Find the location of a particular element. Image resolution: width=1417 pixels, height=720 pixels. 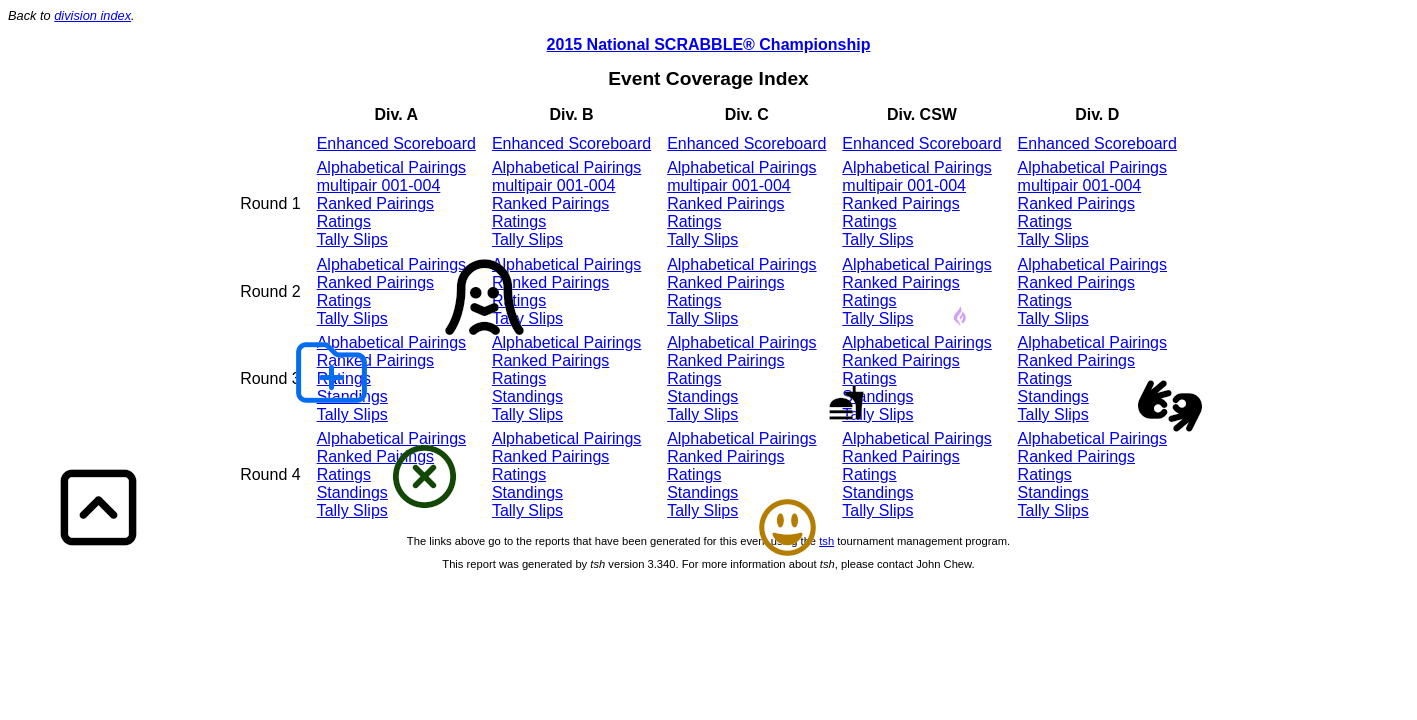

close or dismiss a dialog is located at coordinates (424, 476).